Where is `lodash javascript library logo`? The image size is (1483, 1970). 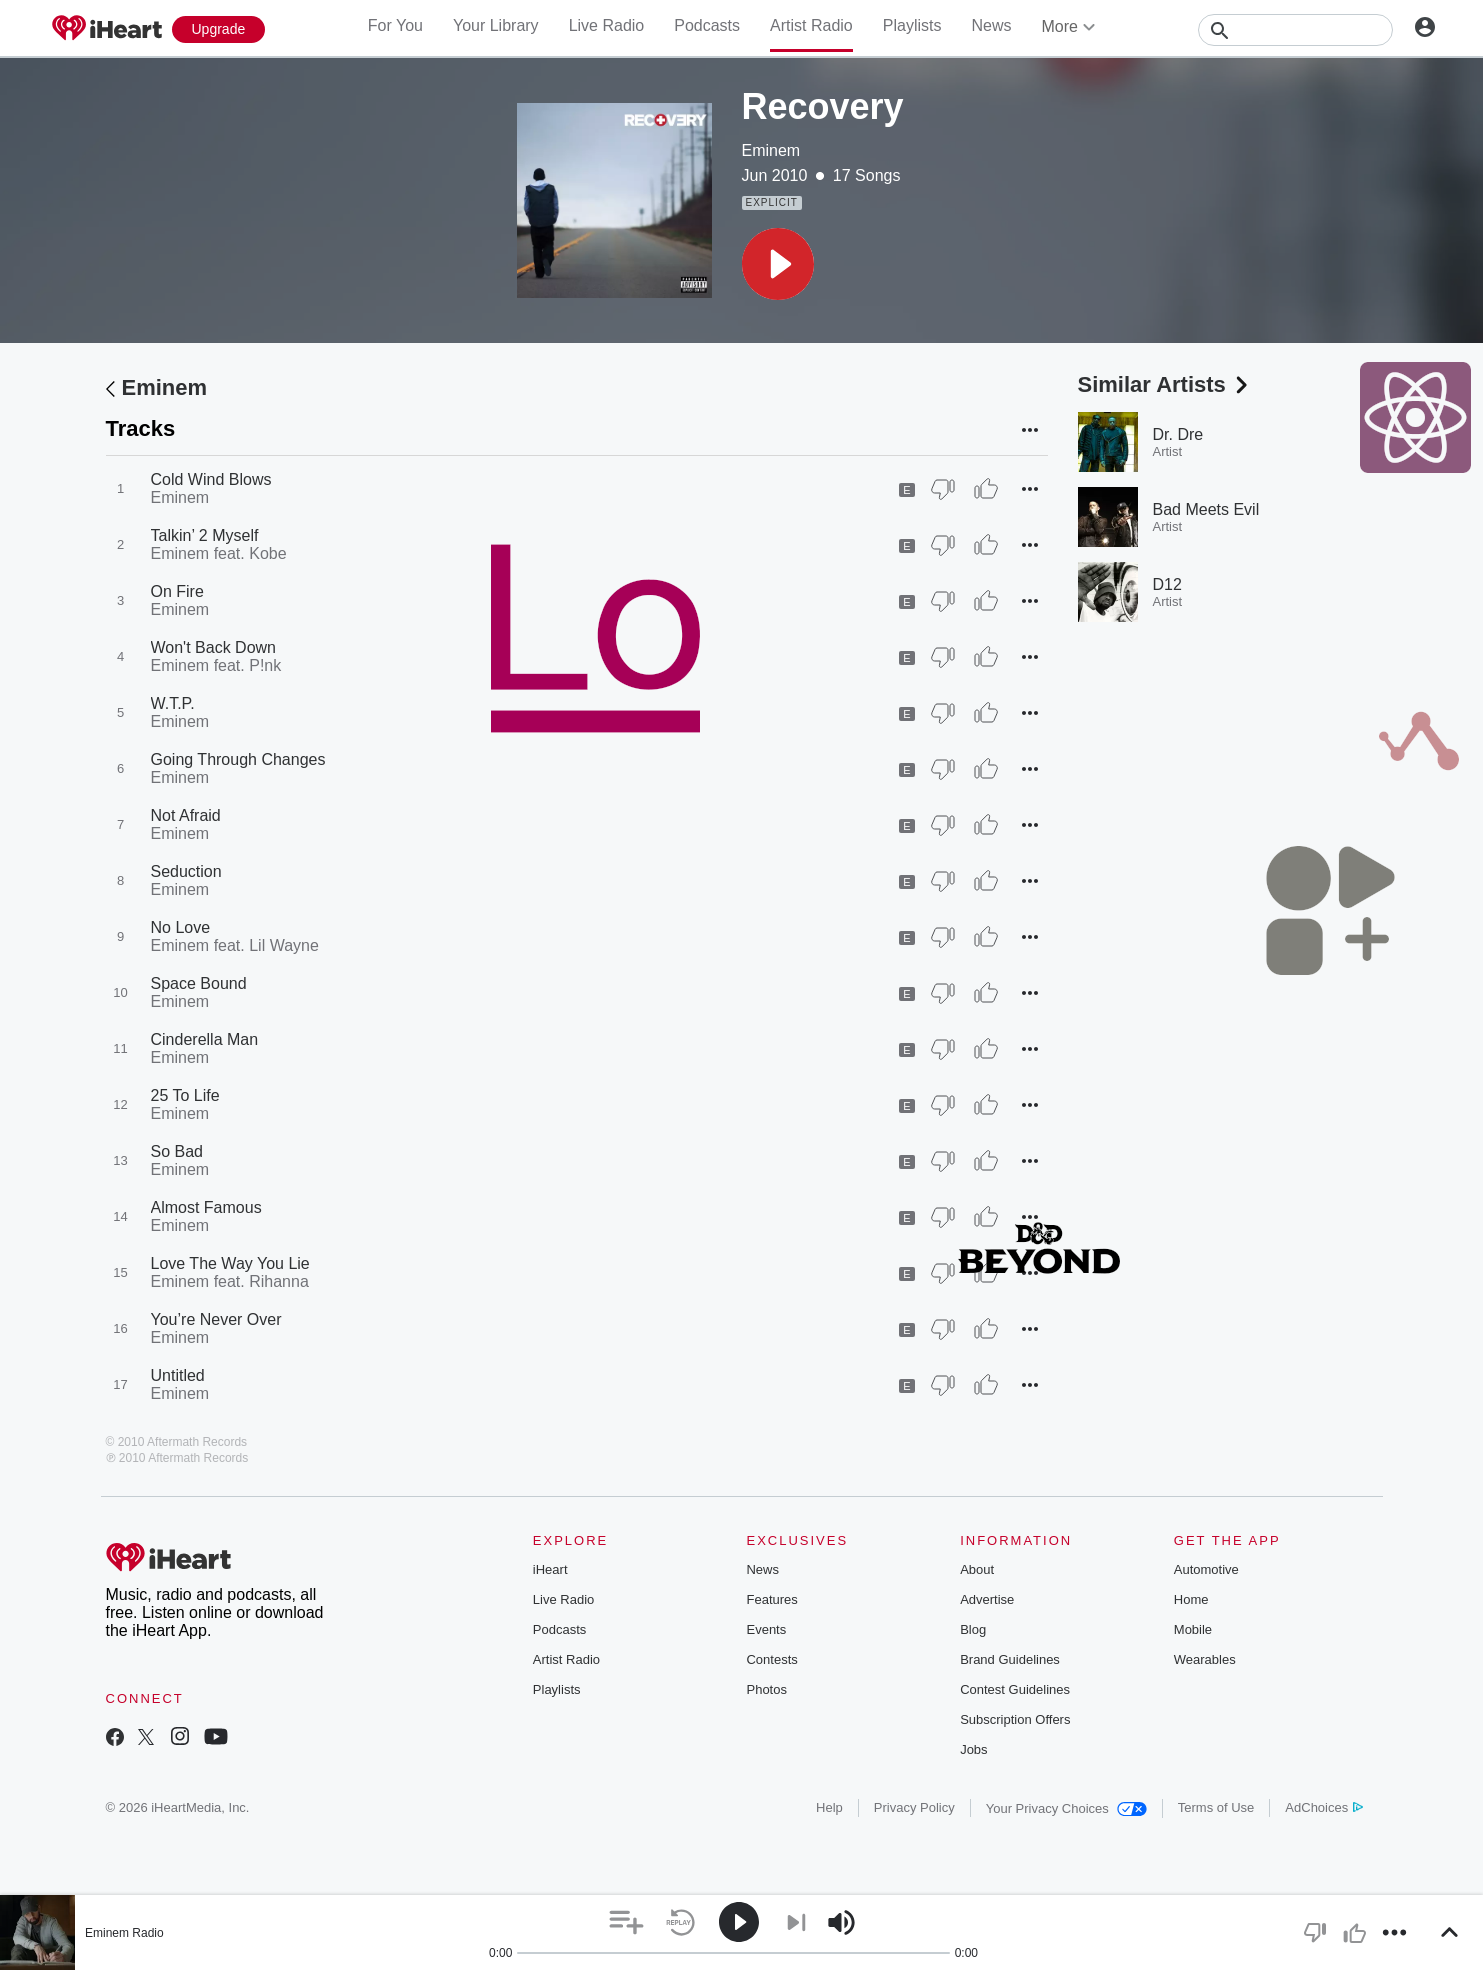
lodash javascript library logo is located at coordinates (595, 638).